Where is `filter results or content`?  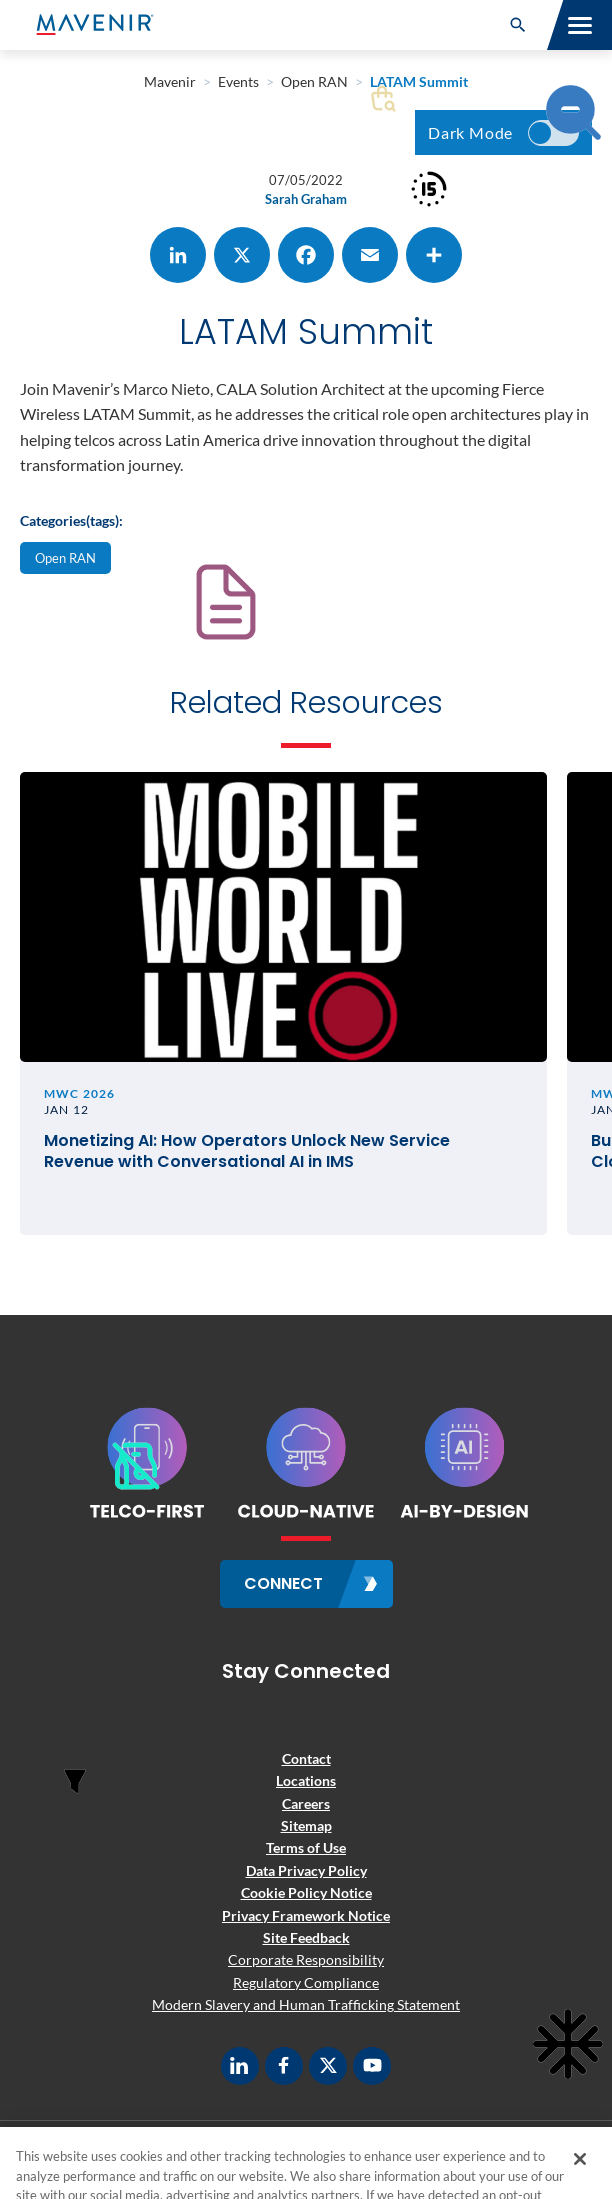
filter results or content is located at coordinates (75, 1780).